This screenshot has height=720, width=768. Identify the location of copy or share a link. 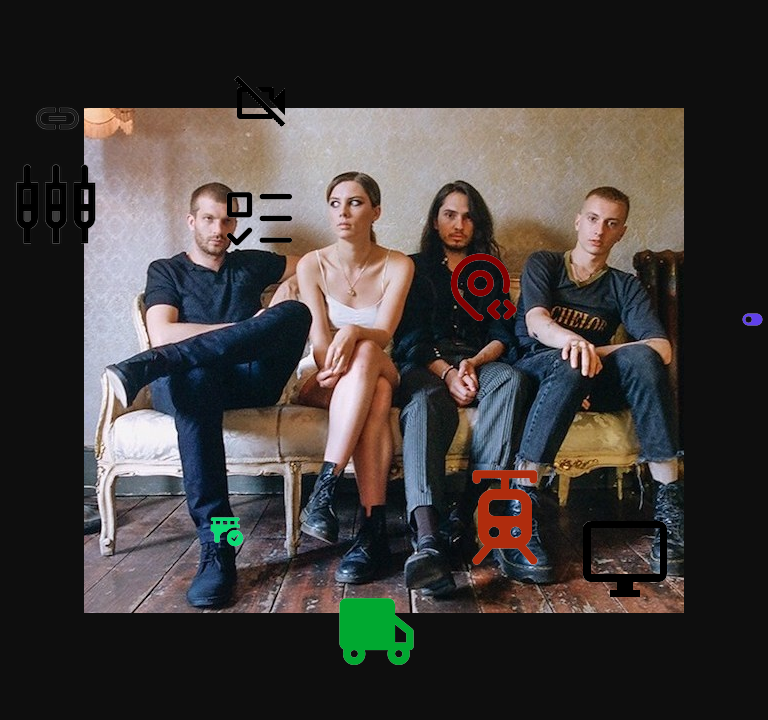
(57, 118).